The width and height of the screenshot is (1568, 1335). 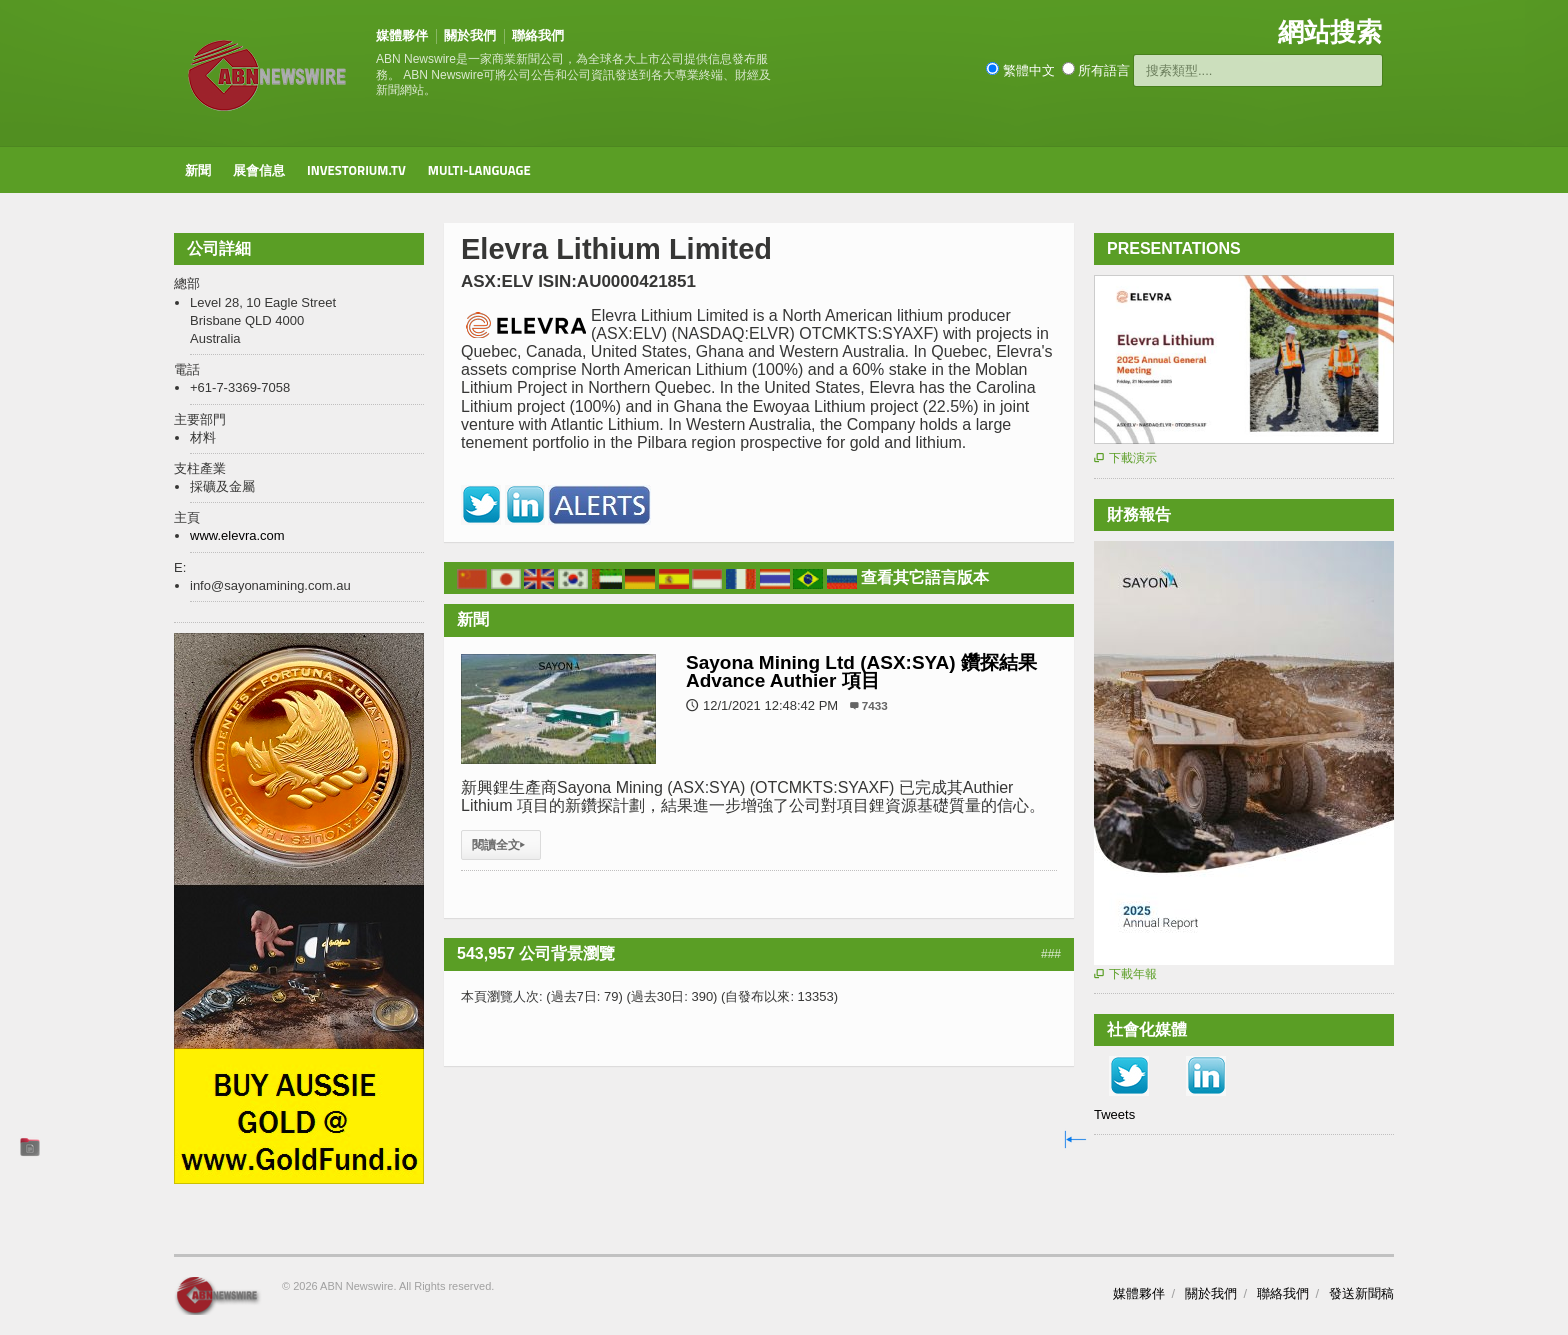 I want to click on open your documents folder, so click(x=30, y=1147).